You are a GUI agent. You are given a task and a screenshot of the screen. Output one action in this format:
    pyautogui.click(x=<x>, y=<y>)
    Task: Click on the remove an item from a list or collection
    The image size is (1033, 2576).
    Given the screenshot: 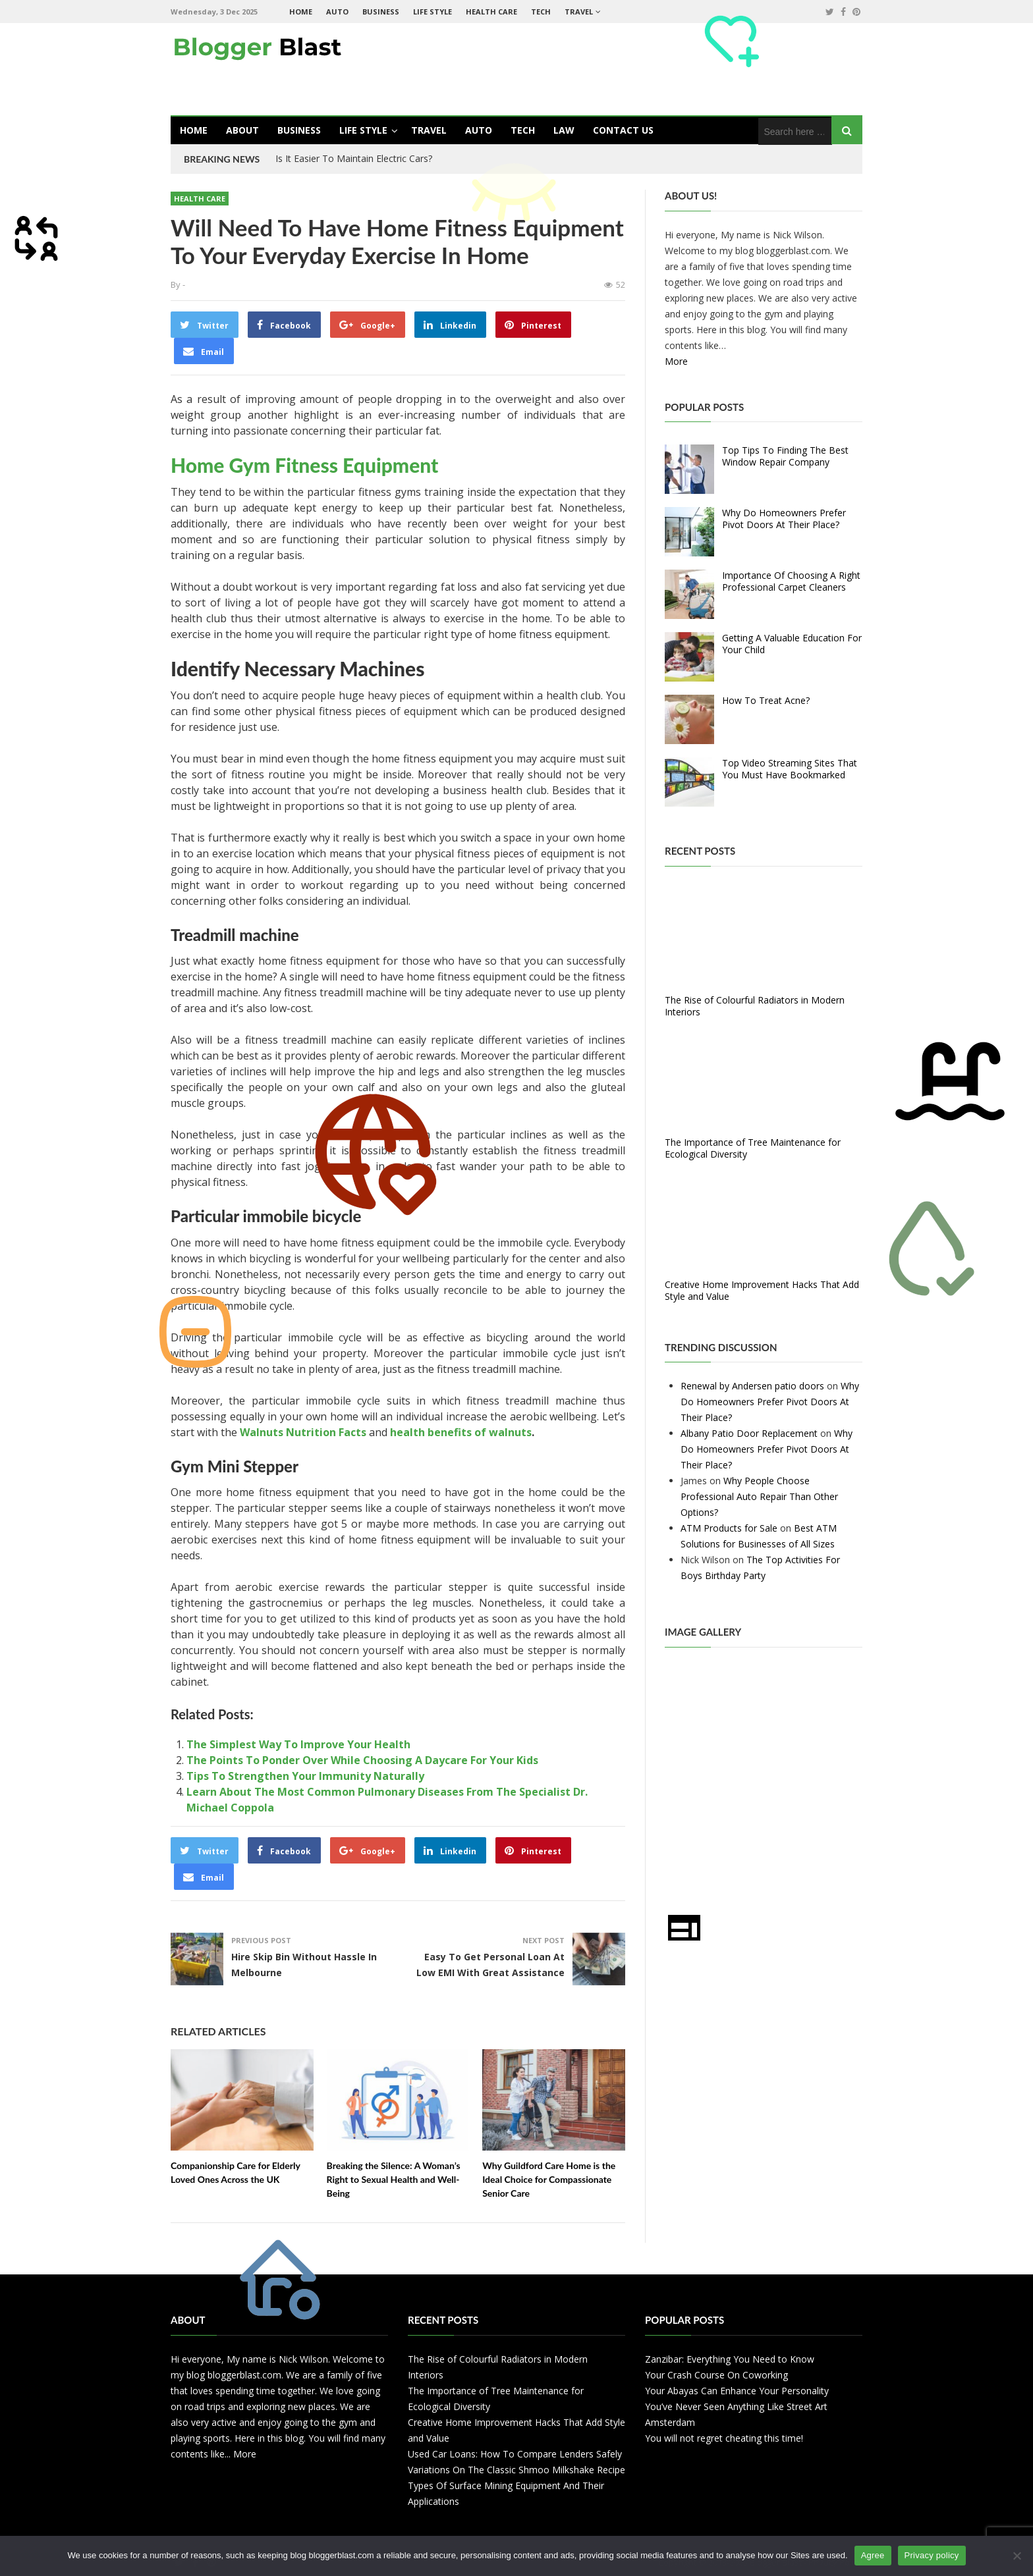 What is the action you would take?
    pyautogui.click(x=195, y=1331)
    